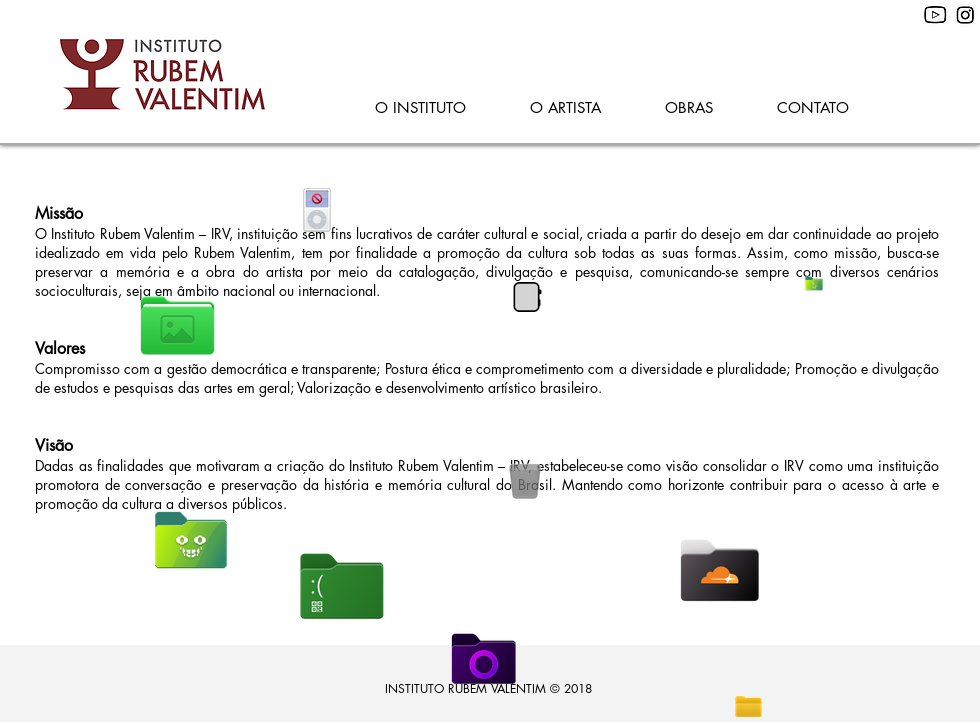  I want to click on open GameJolt games folder, so click(191, 542).